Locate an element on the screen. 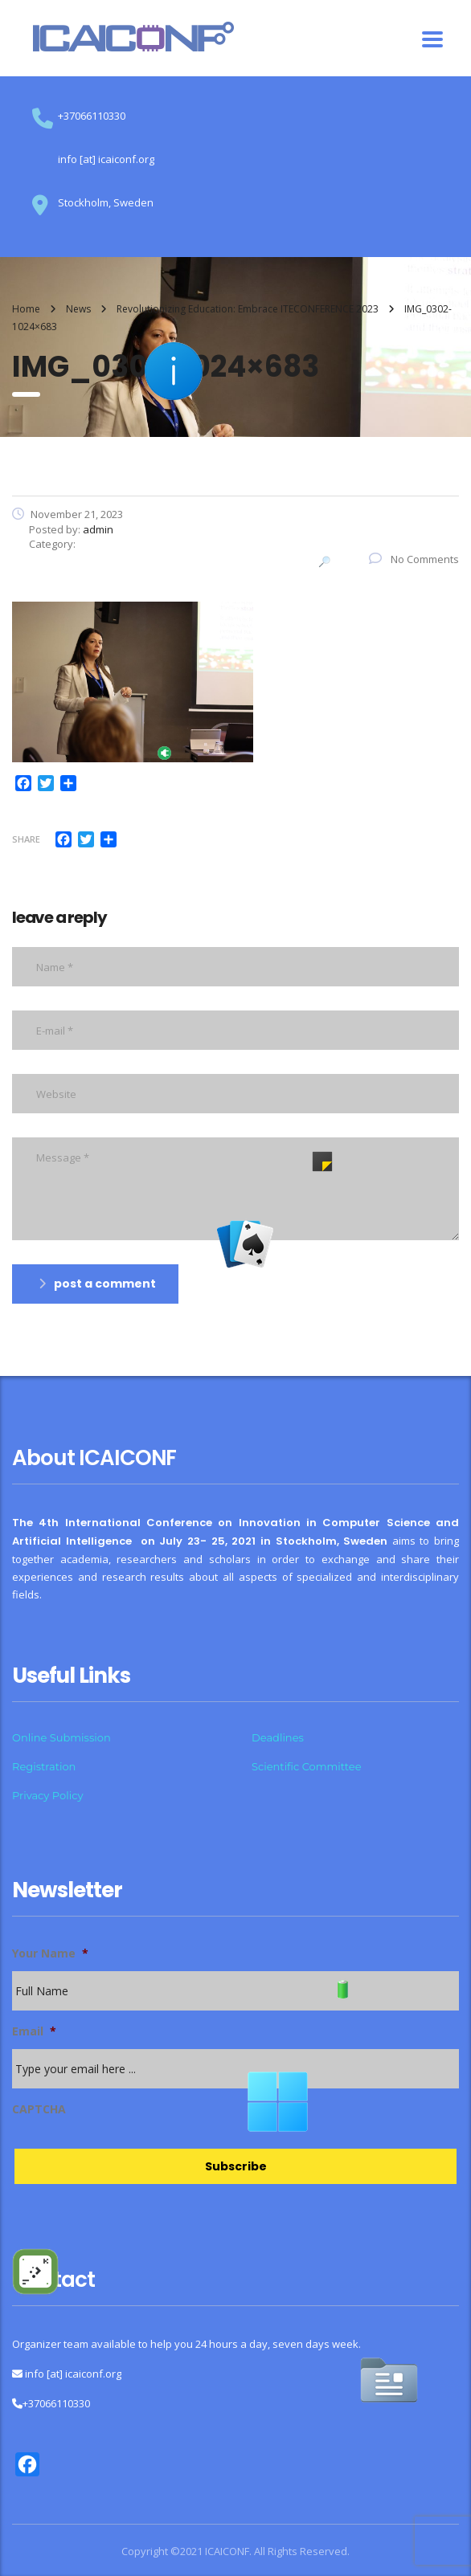 This screenshot has height=2576, width=471. indicates a mounted or connected drive is located at coordinates (164, 753).